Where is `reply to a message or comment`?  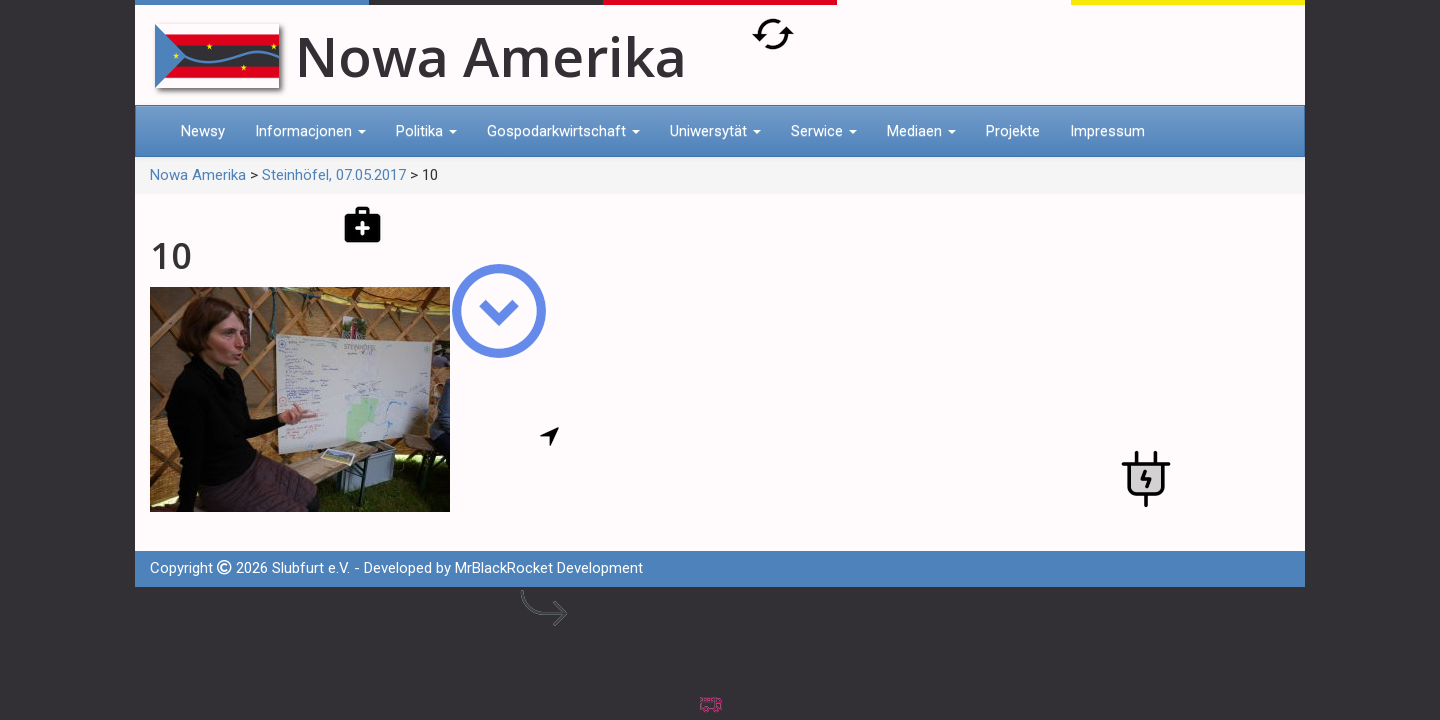 reply to a message or comment is located at coordinates (544, 608).